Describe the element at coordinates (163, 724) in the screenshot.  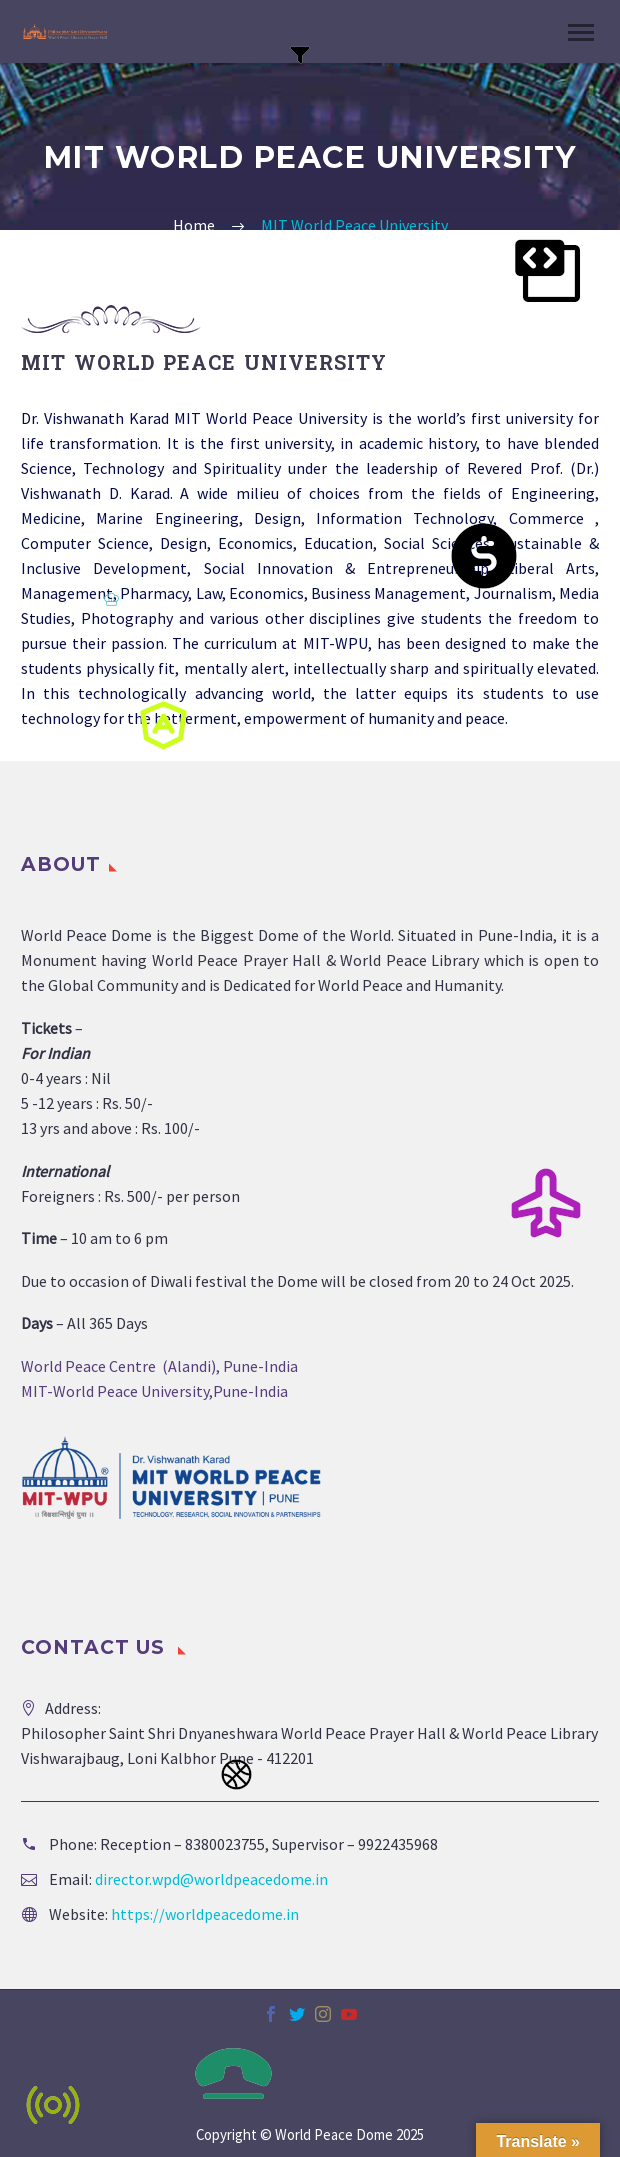
I see `Angular framework logo` at that location.